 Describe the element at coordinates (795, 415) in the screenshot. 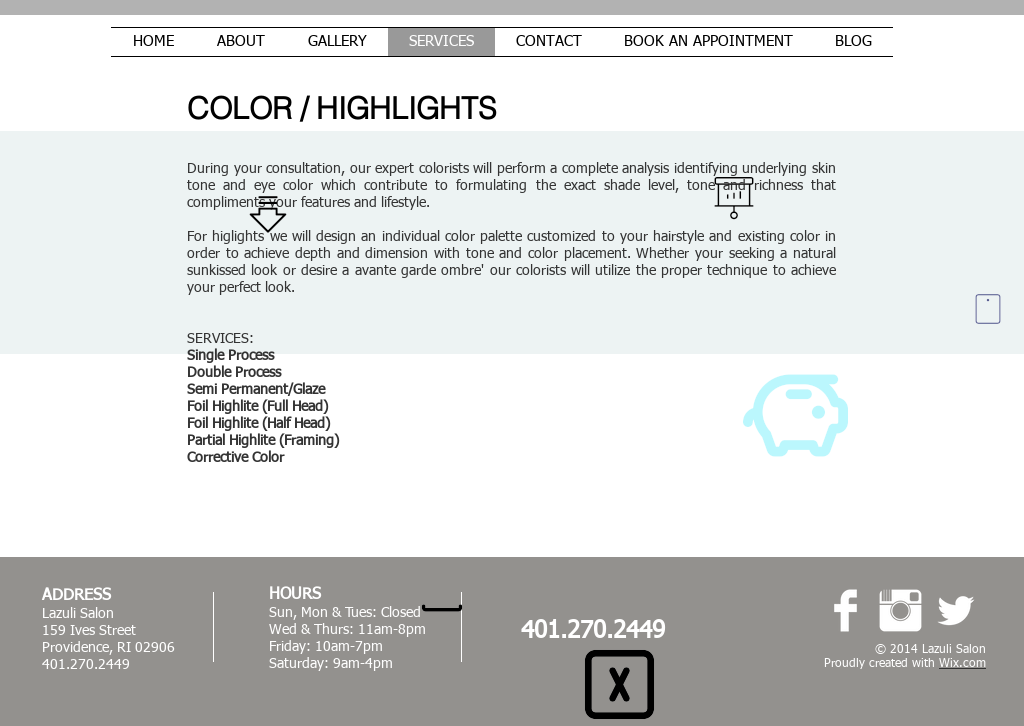

I see `access savings or budget features` at that location.